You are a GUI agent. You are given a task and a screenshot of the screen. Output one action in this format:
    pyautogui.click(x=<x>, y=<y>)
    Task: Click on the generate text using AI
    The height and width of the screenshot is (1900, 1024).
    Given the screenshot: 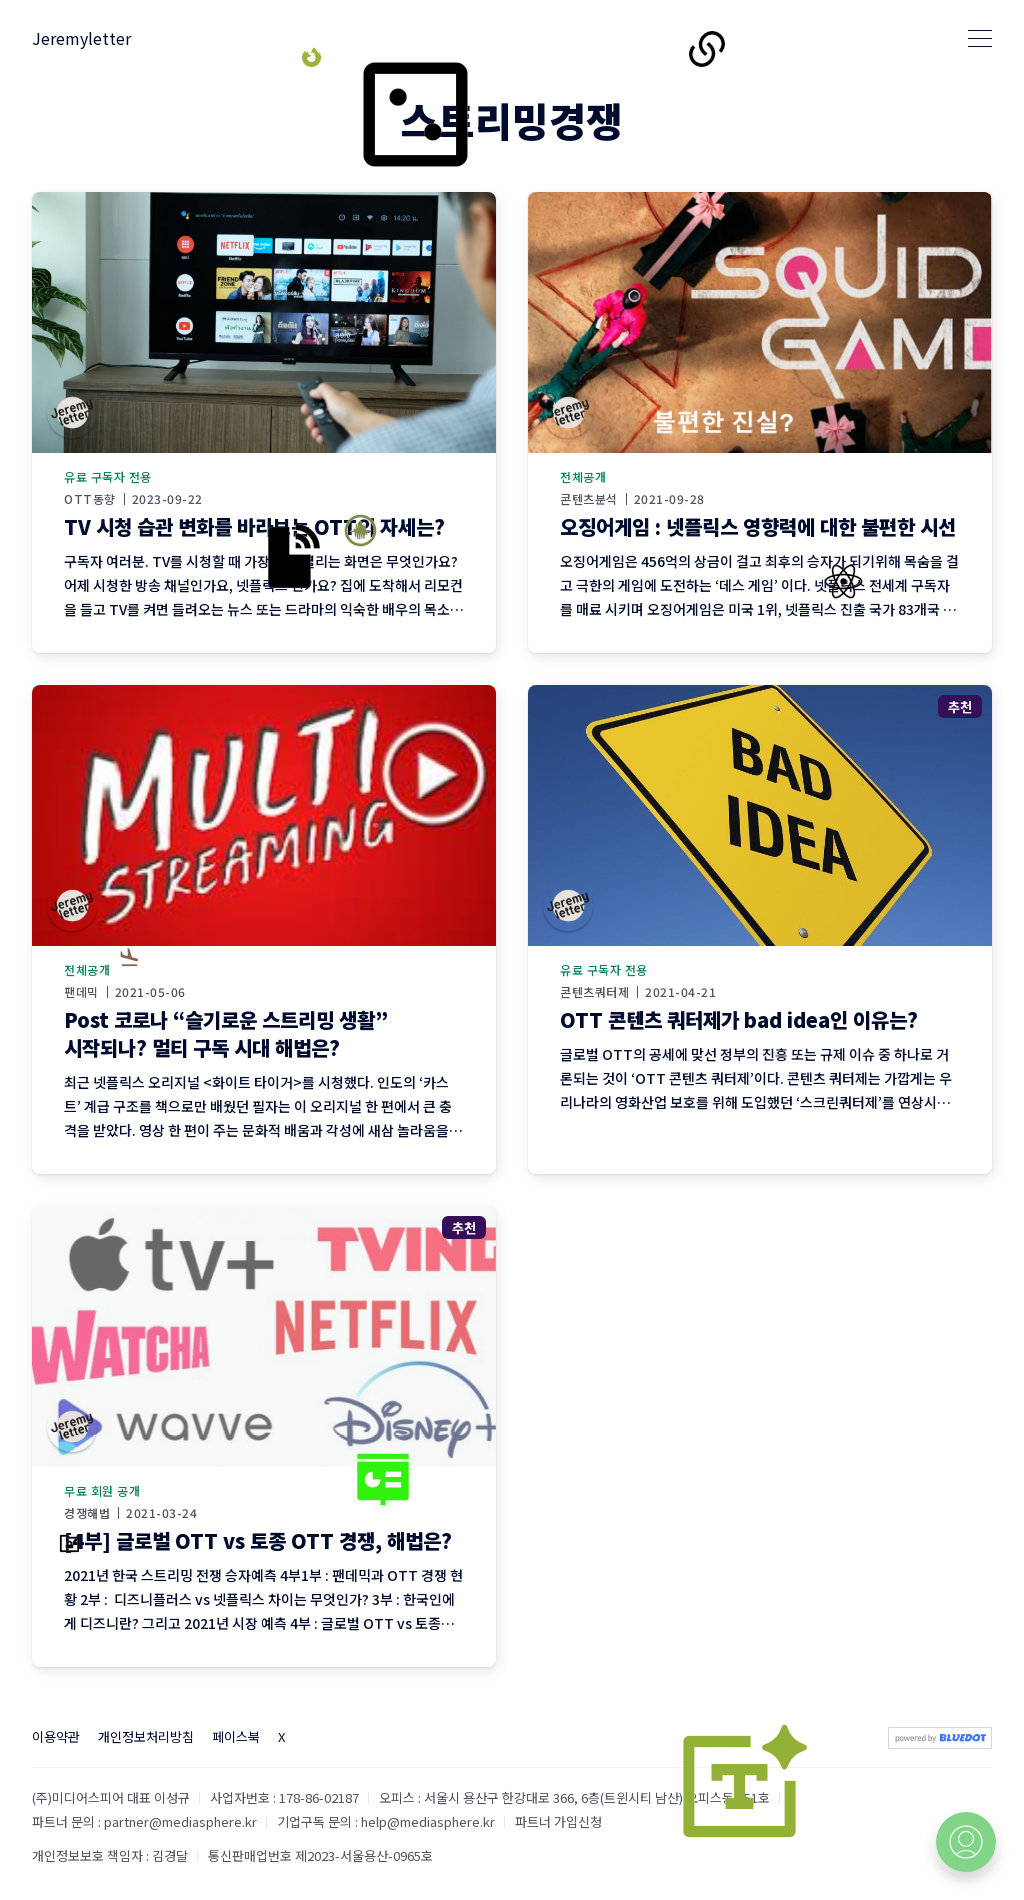 What is the action you would take?
    pyautogui.click(x=739, y=1786)
    